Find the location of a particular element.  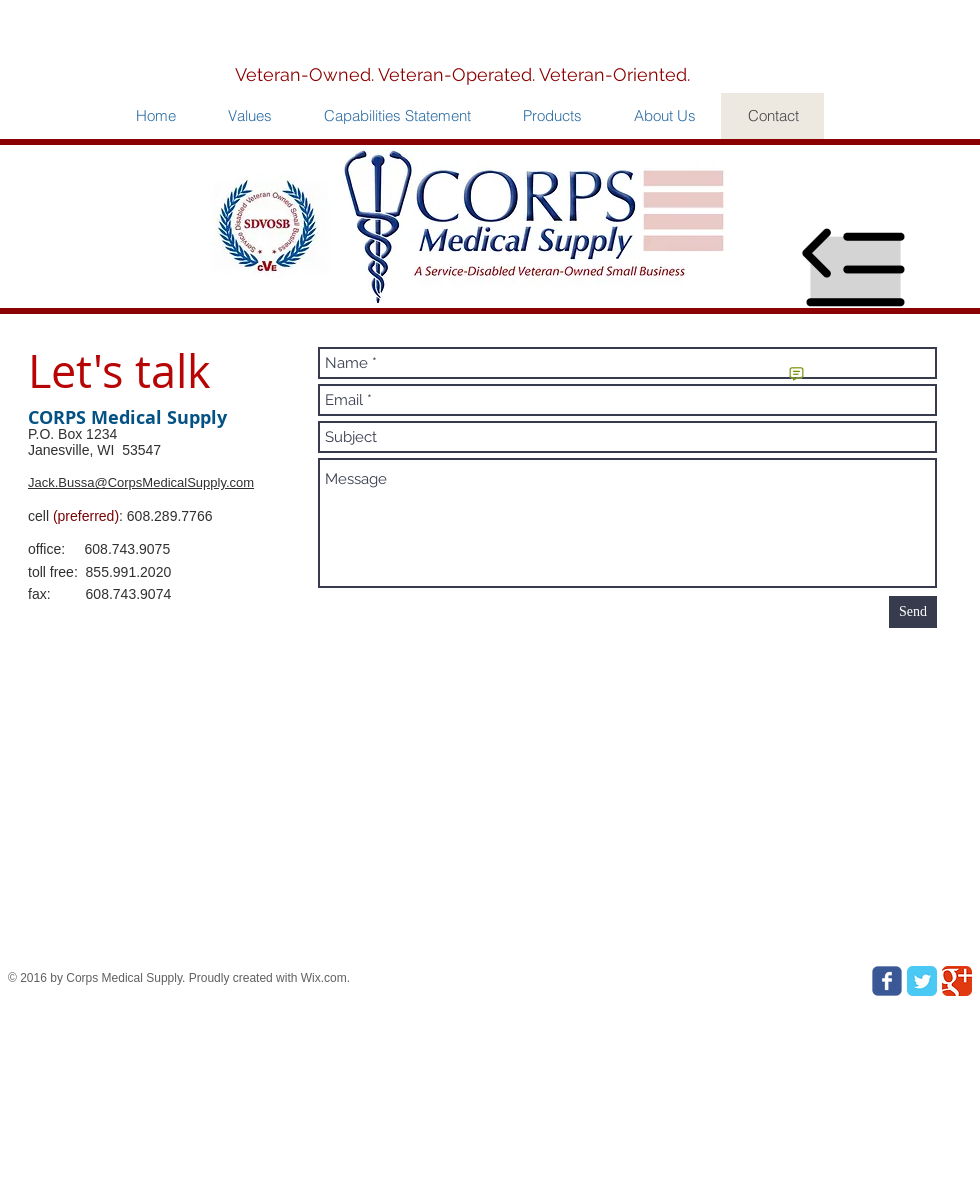

decrease text indentation is located at coordinates (855, 269).